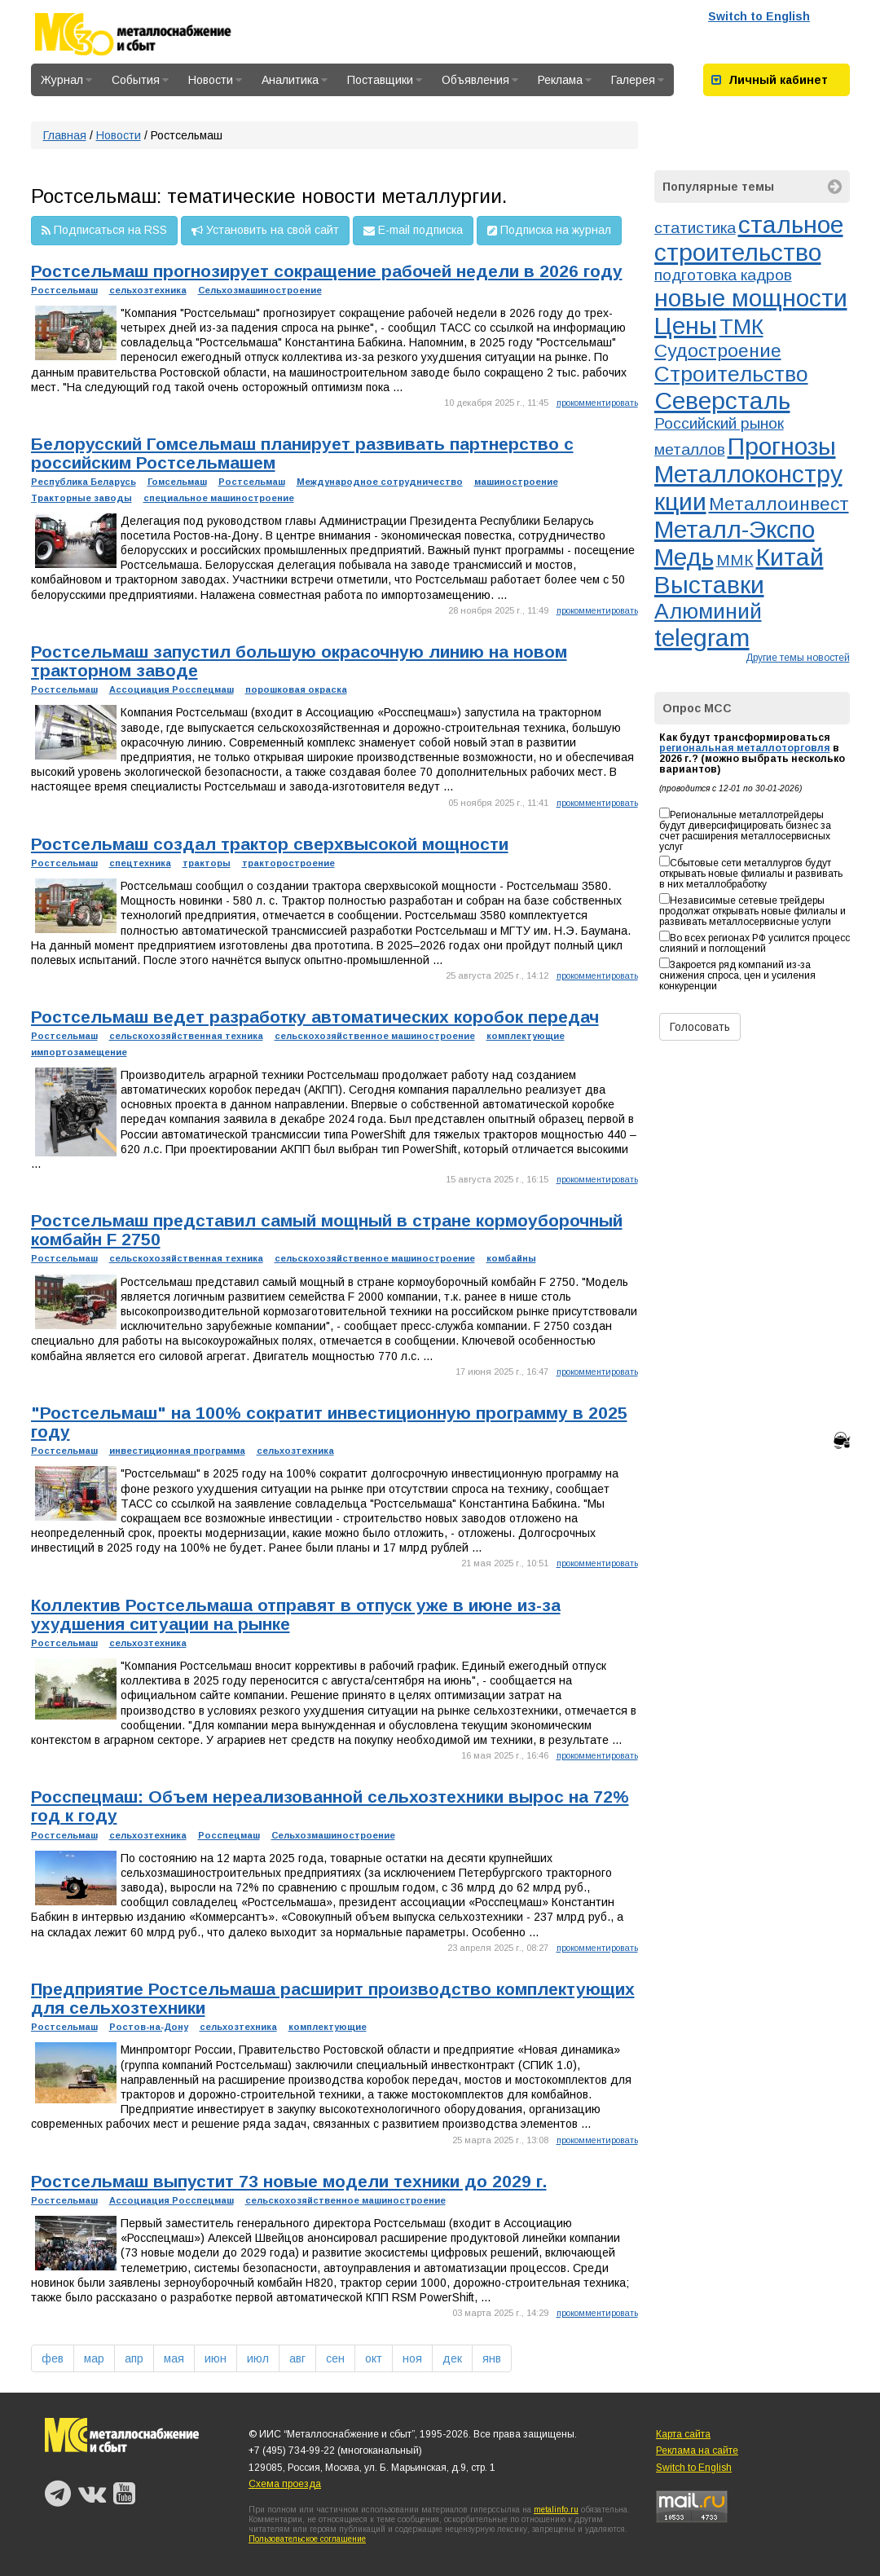 The width and height of the screenshot is (880, 2576). I want to click on represents a nature or plant-based ability in a game, so click(77, 1887).